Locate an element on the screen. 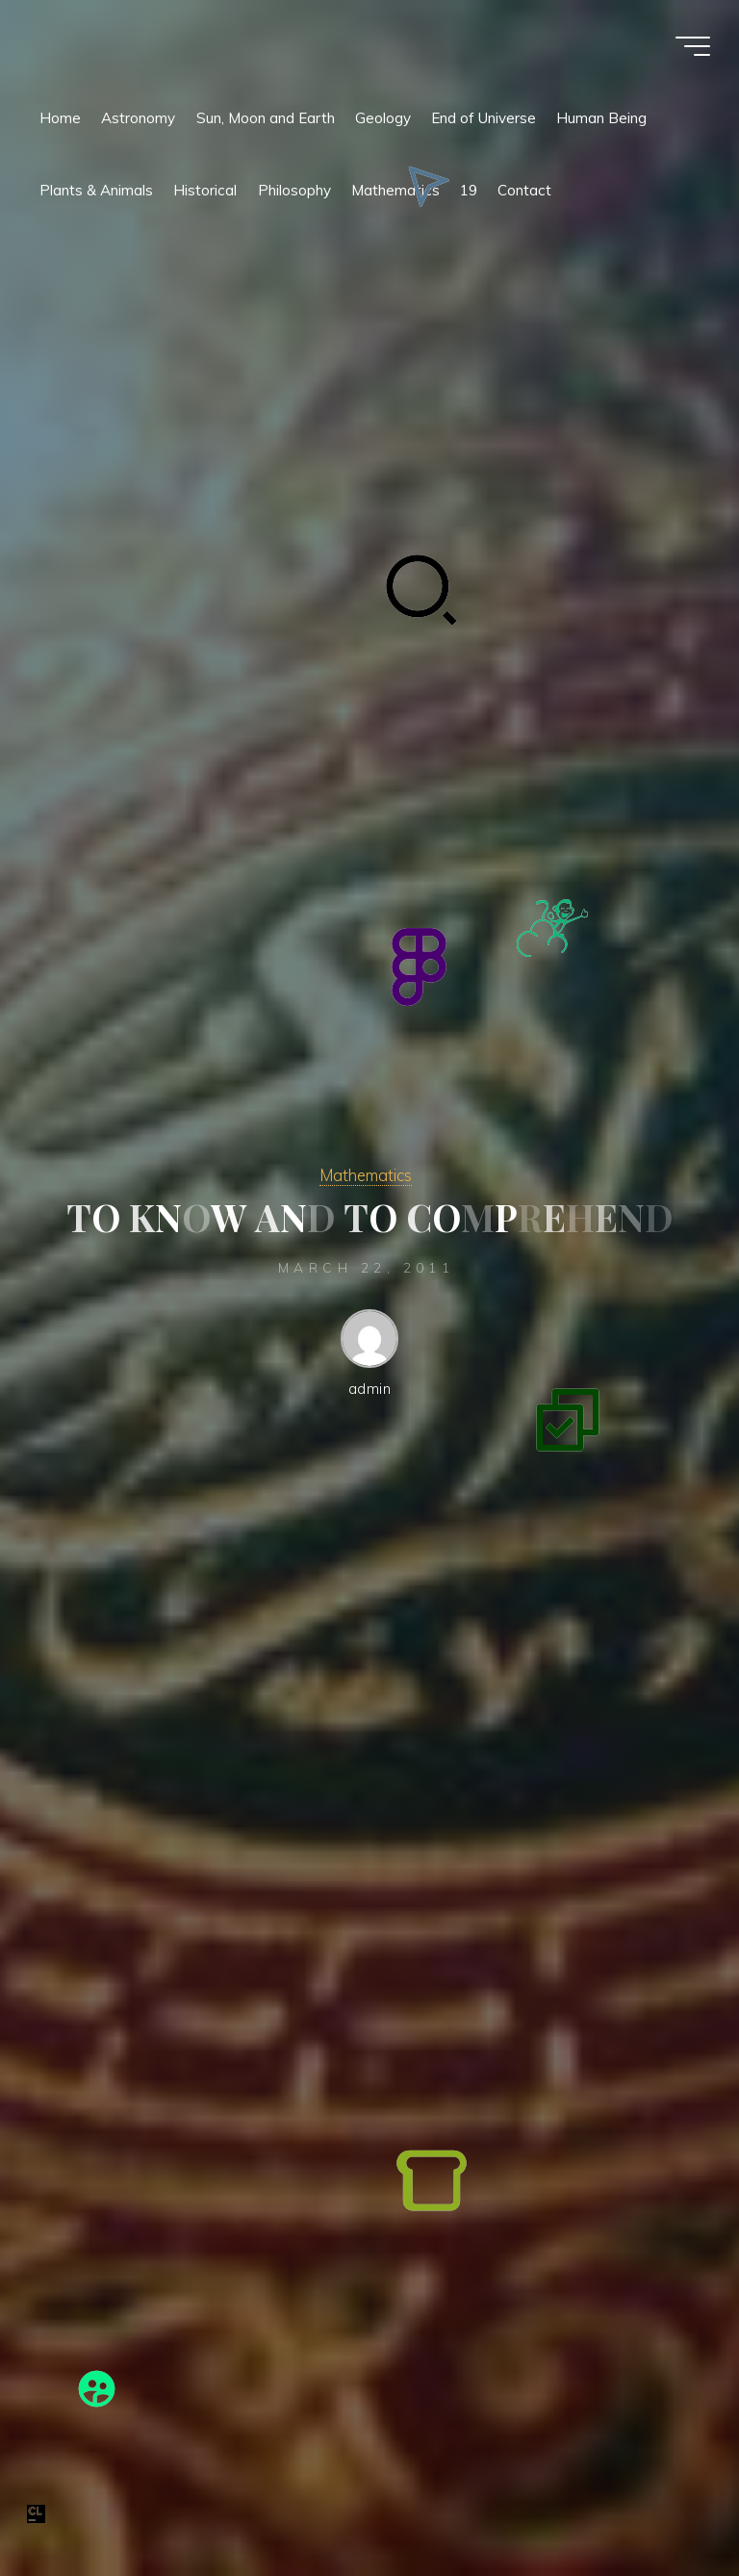 This screenshot has height=2576, width=739. browse bakery or bread products is located at coordinates (431, 2178).